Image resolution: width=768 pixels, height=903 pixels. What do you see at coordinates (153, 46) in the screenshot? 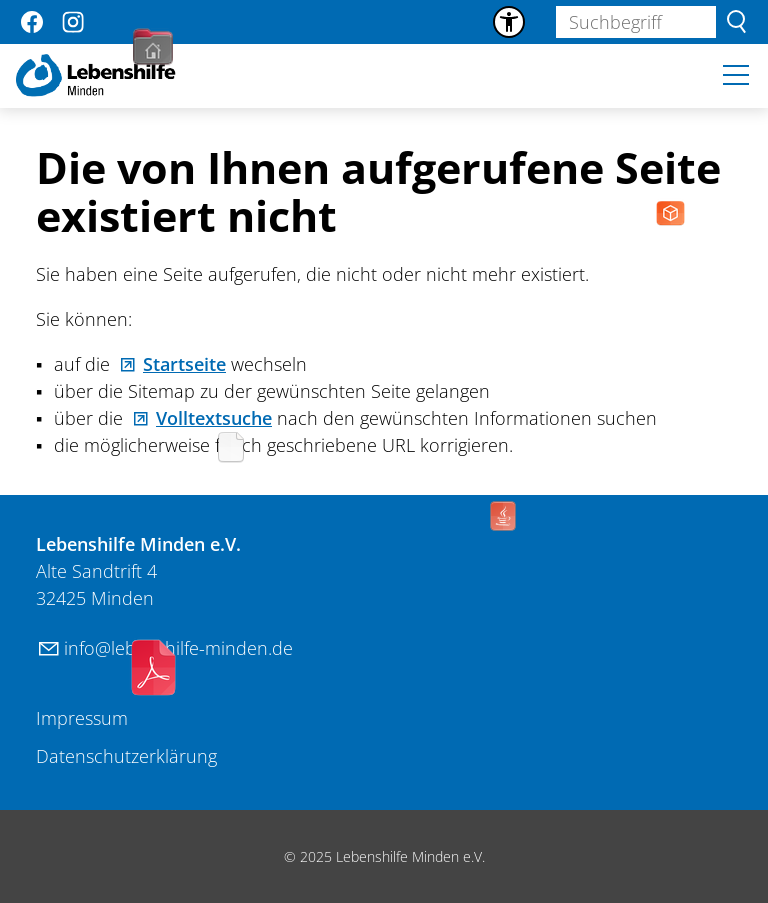
I see `access your home folder` at bounding box center [153, 46].